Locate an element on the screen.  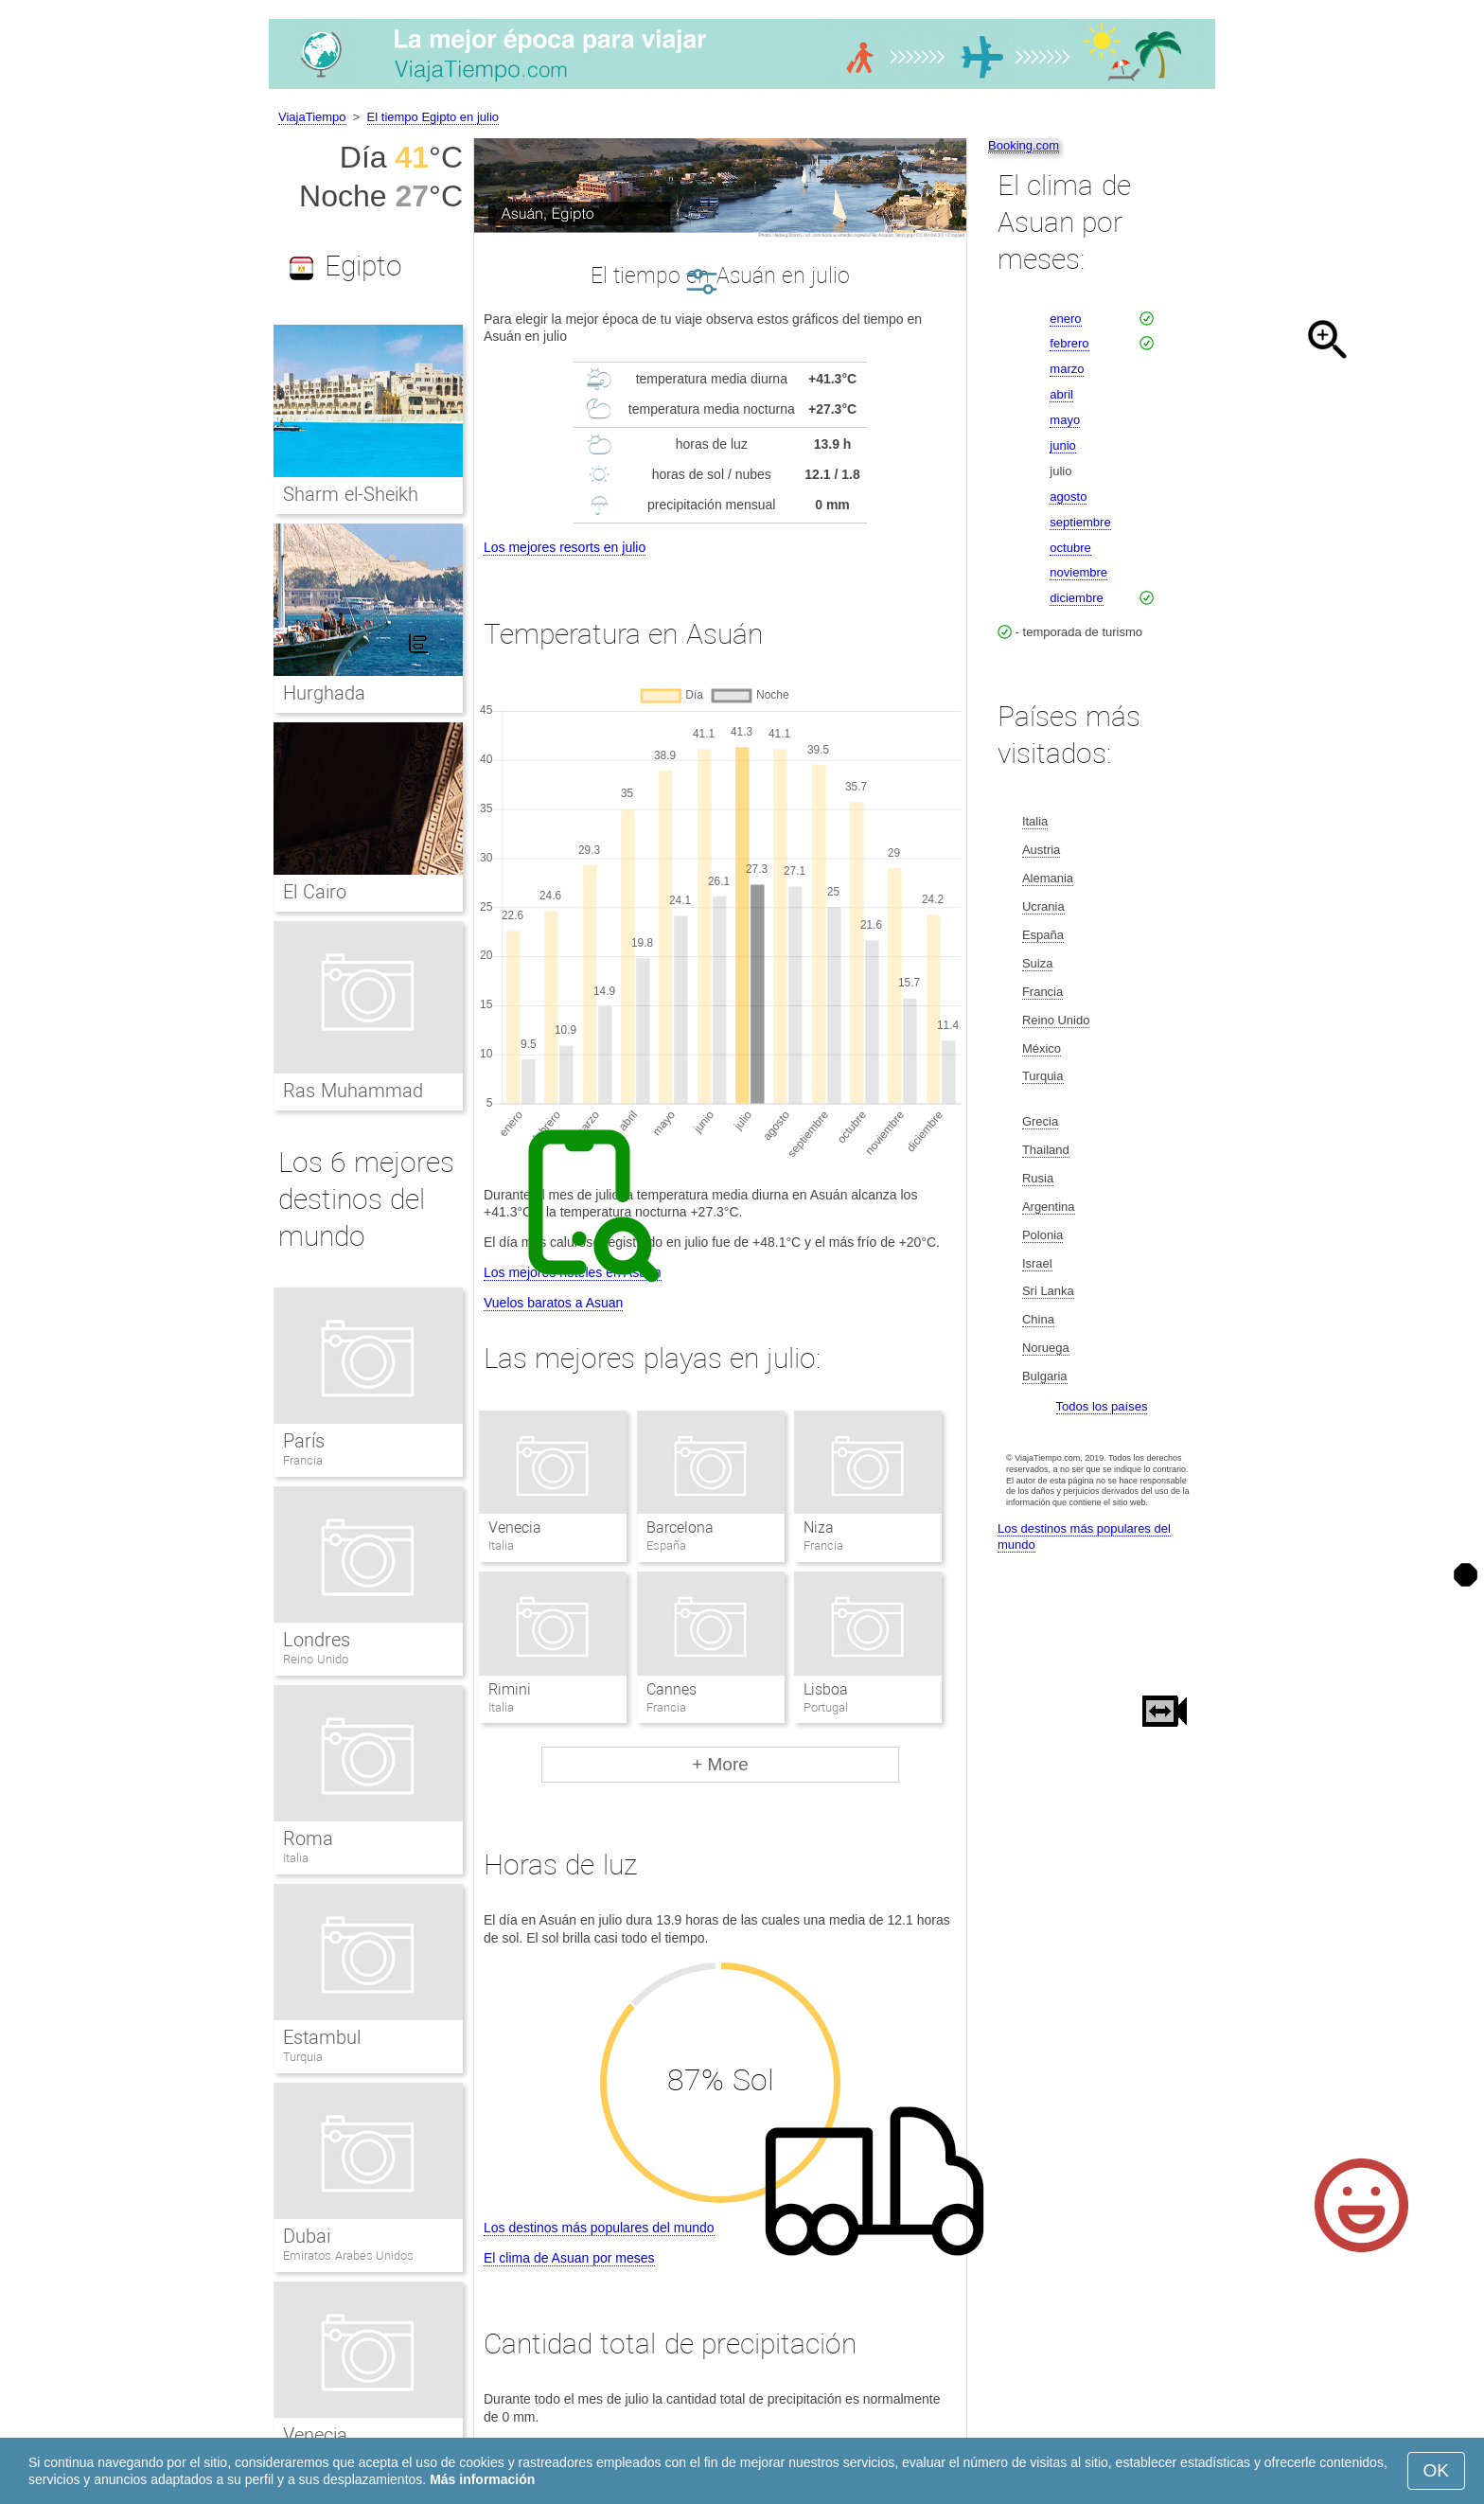
zoom in on content is located at coordinates (1328, 340).